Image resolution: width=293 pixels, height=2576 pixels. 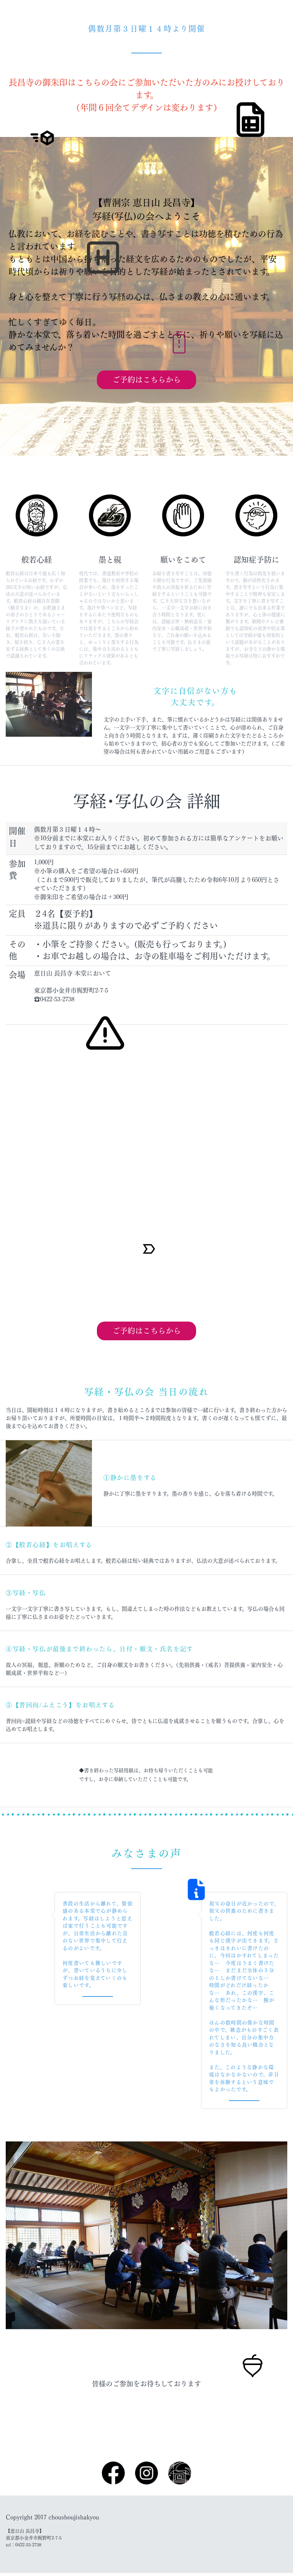 I want to click on send or ship a package, so click(x=43, y=138).